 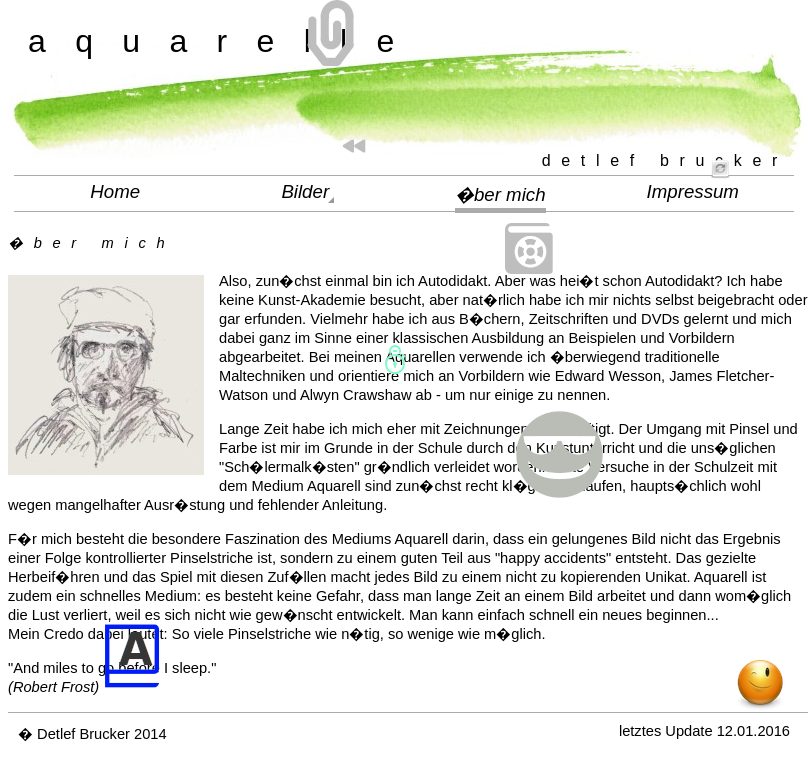 I want to click on react with a cool or confident emoji, so click(x=559, y=454).